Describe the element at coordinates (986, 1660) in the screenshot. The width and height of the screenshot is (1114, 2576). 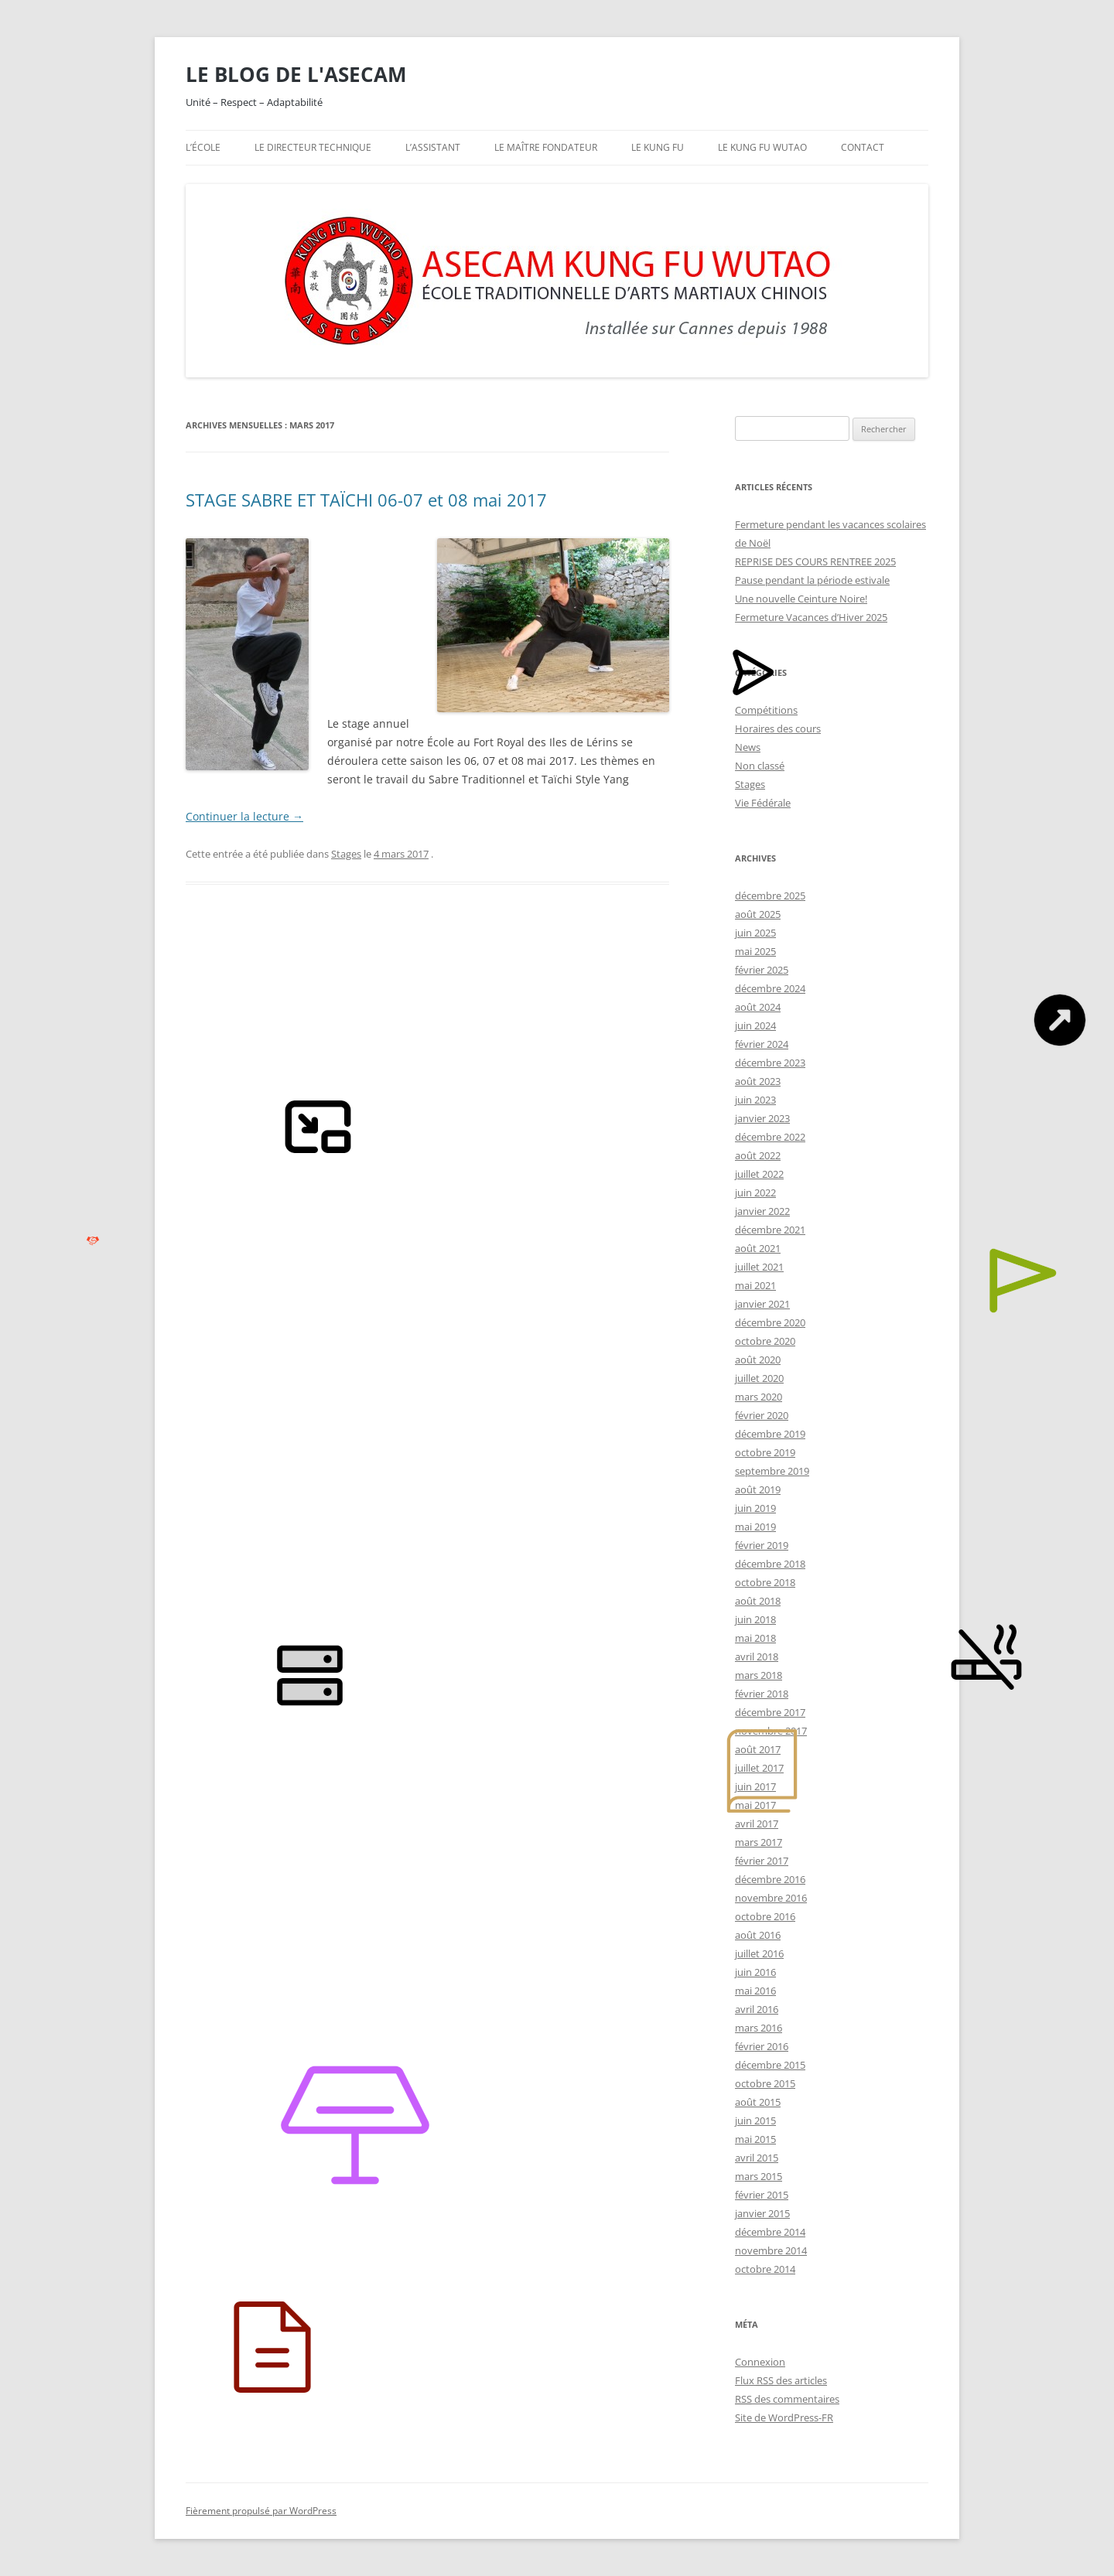
I see `indicates a no smoking area` at that location.